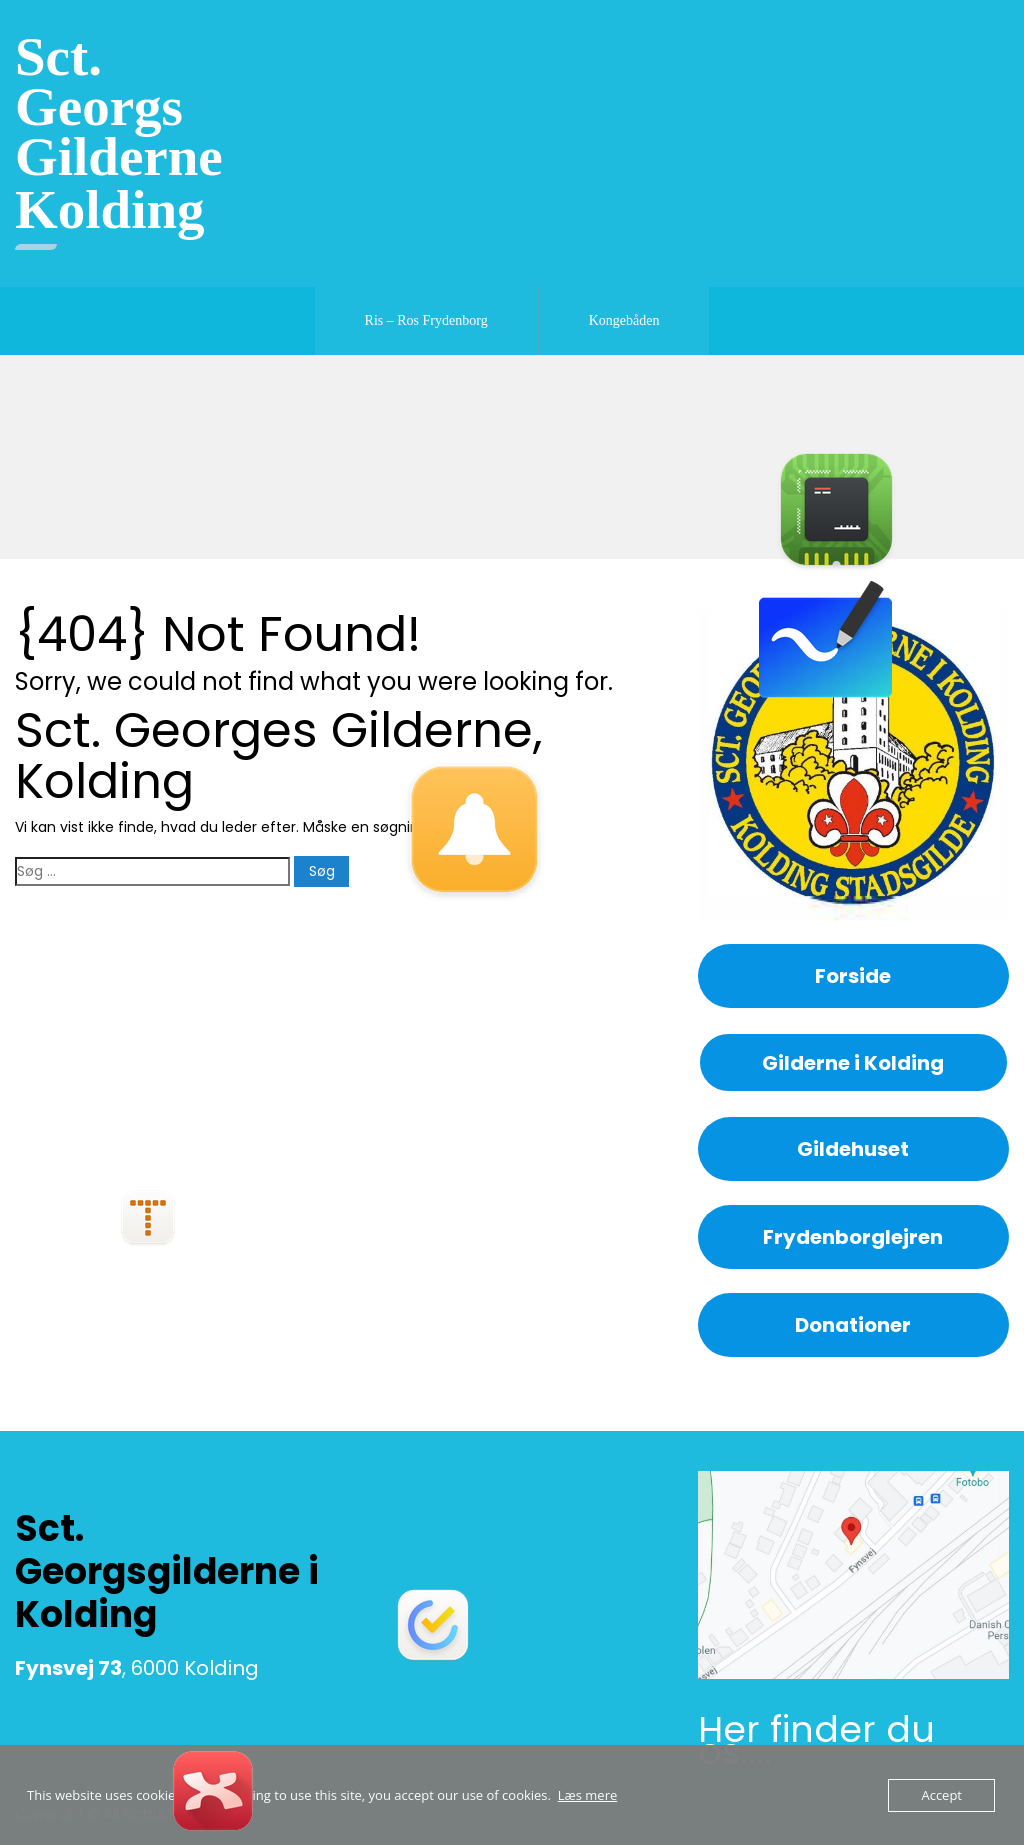 This screenshot has height=1845, width=1024. I want to click on open ticktick task manager app, so click(433, 1625).